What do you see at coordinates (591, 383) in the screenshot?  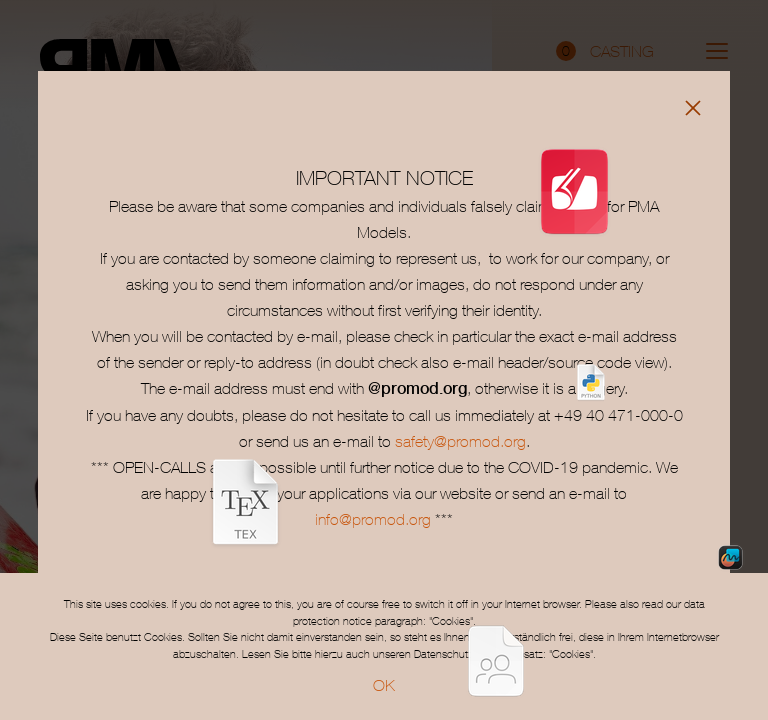 I see `a python source code file` at bounding box center [591, 383].